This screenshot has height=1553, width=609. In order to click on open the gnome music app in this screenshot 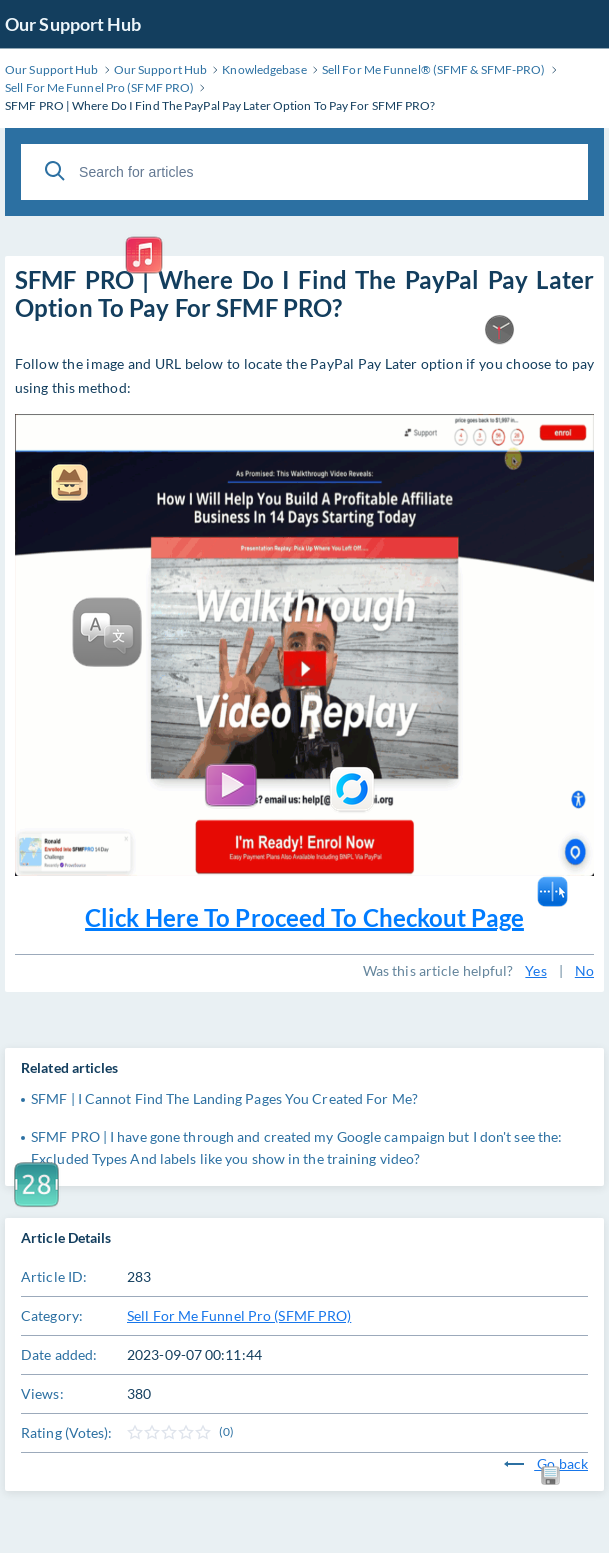, I will do `click(144, 255)`.